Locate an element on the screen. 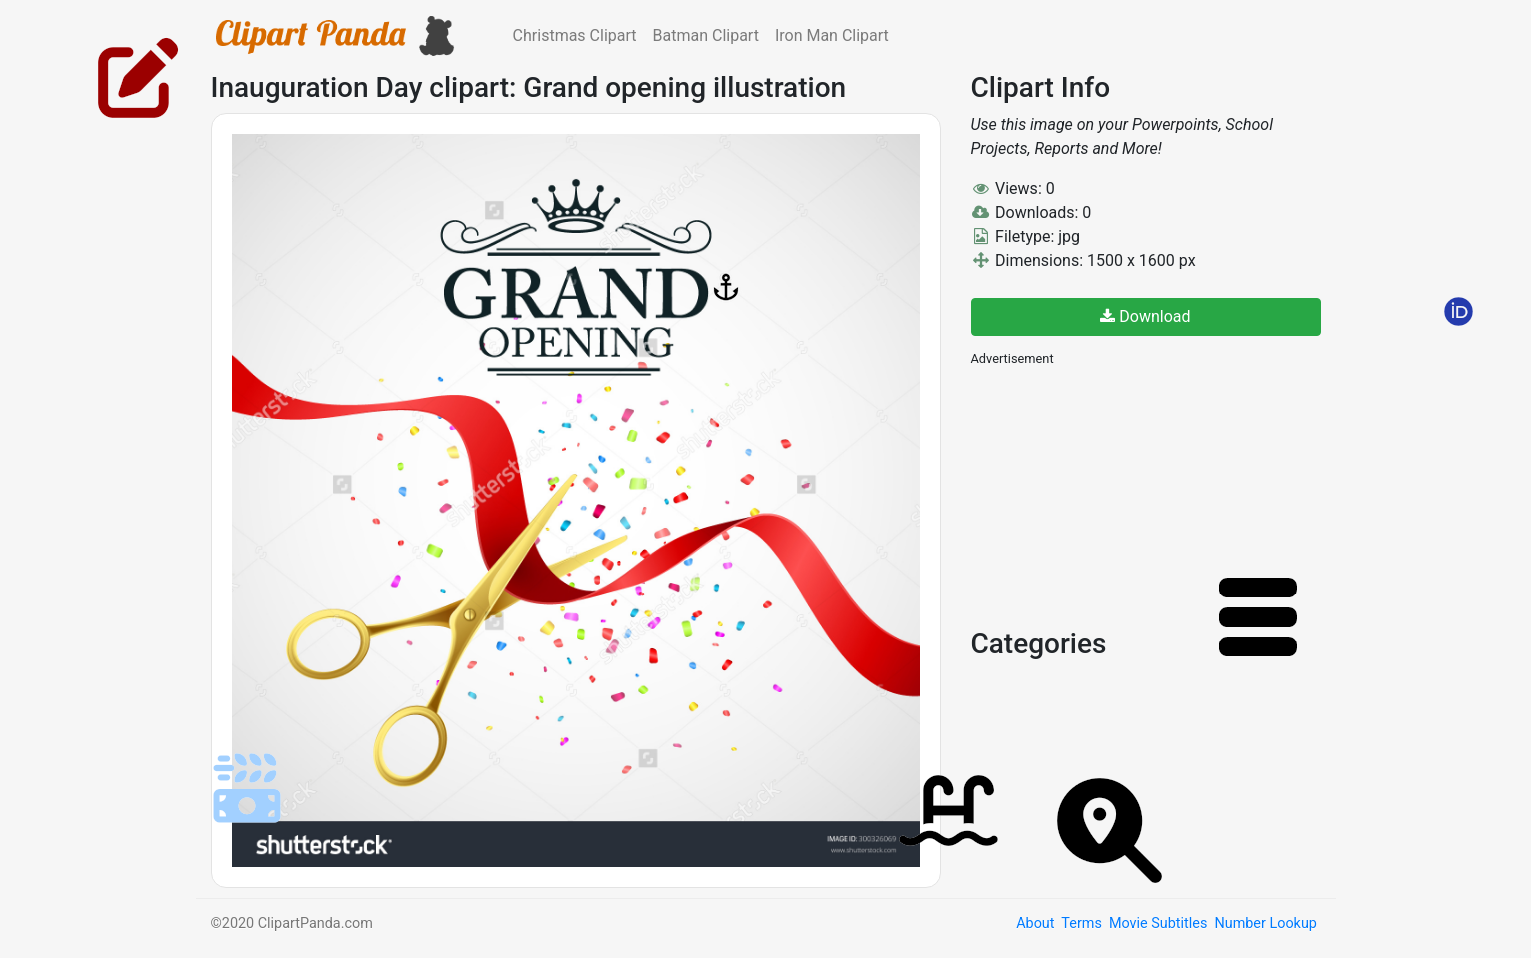  edit or modify content is located at coordinates (138, 77).